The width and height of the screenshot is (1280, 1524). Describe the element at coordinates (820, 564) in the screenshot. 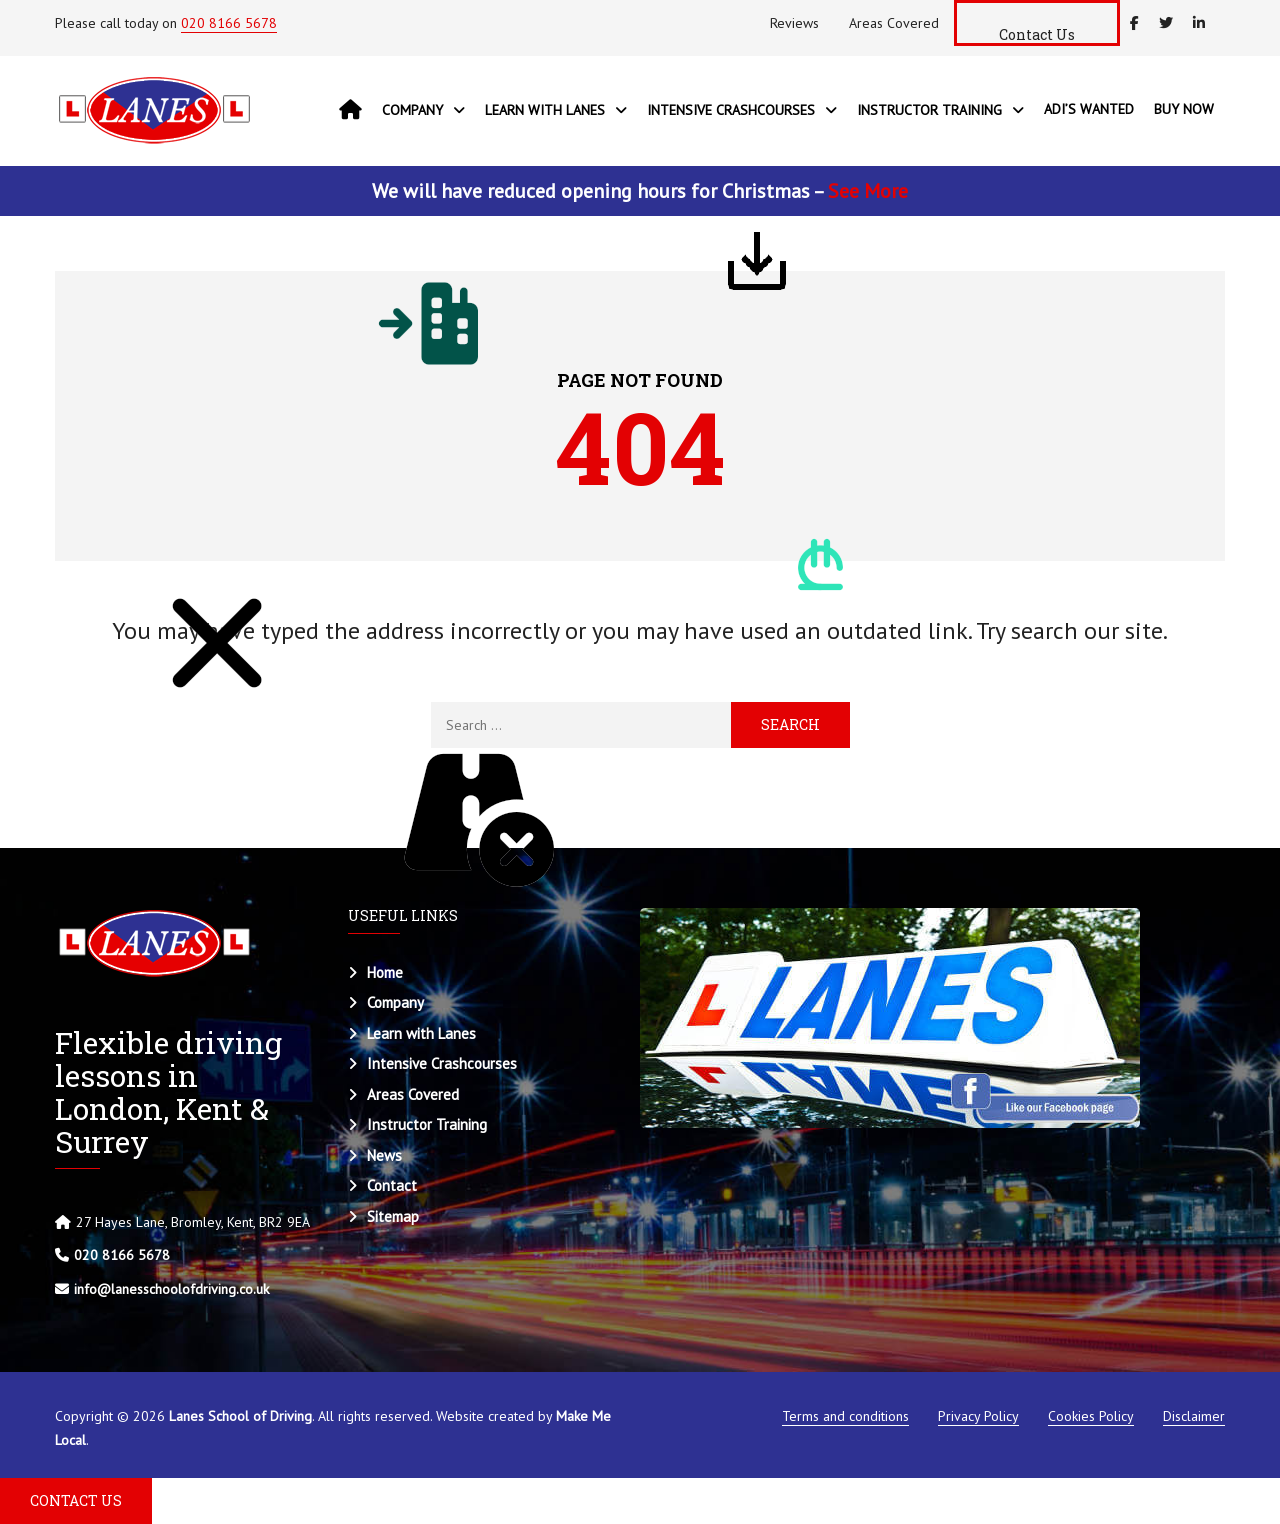

I see `indicates Georgian lari currency` at that location.